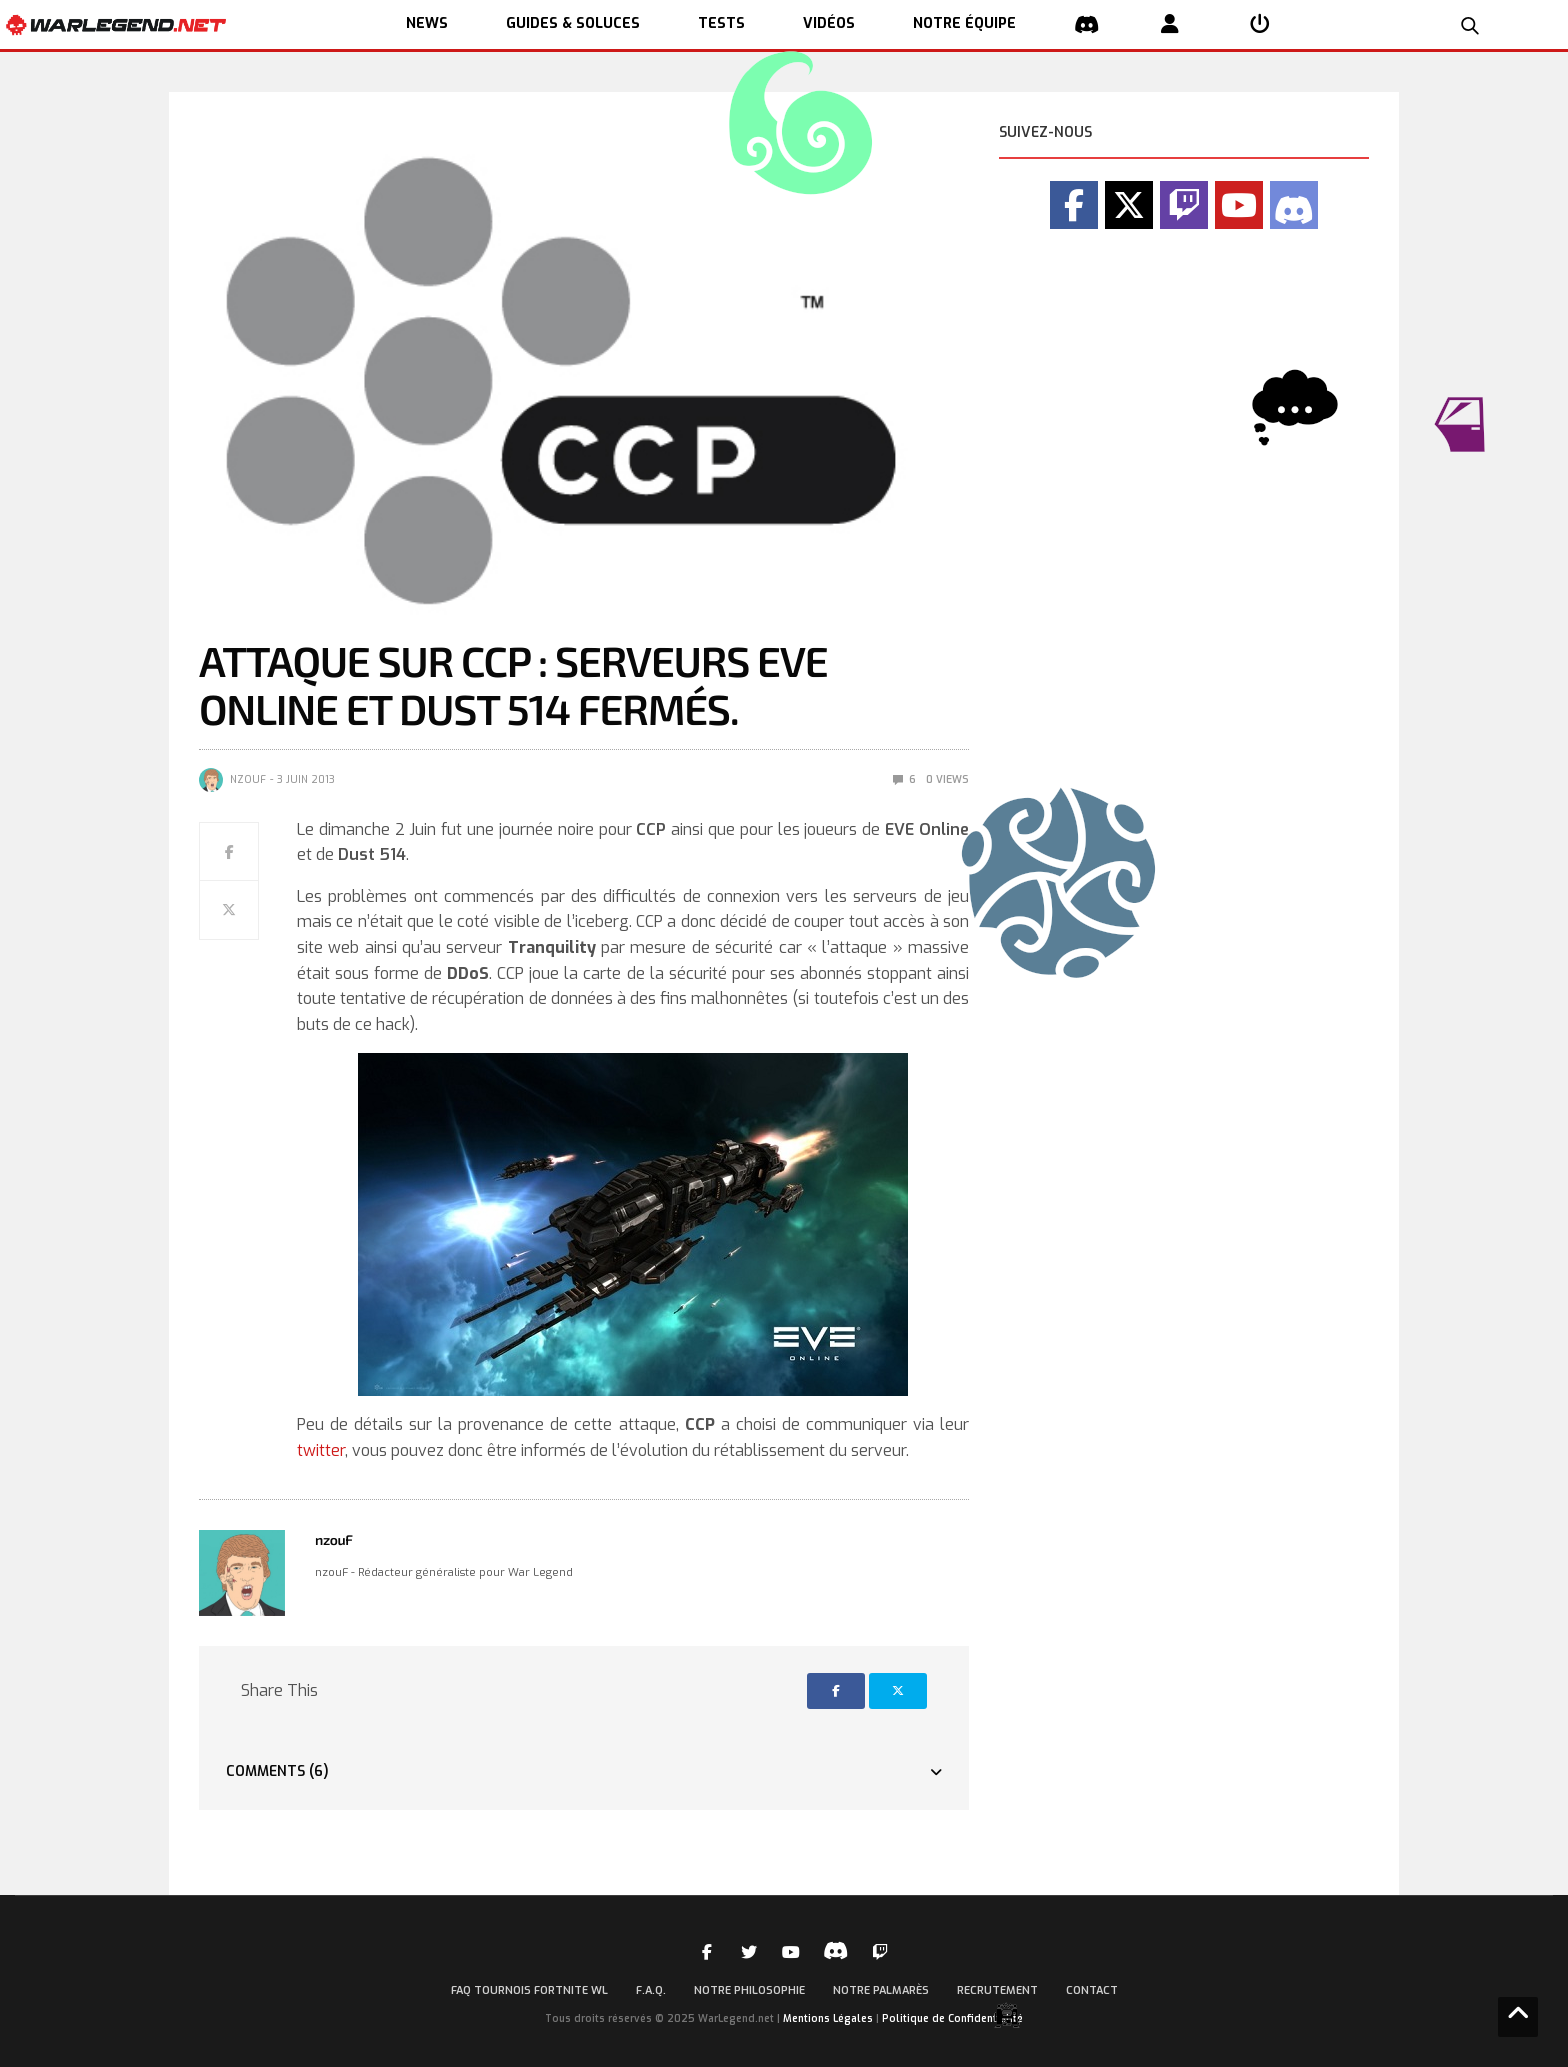 This screenshot has height=2067, width=1568. What do you see at coordinates (800, 123) in the screenshot?
I see `indicates weather conditions in a game interface` at bounding box center [800, 123].